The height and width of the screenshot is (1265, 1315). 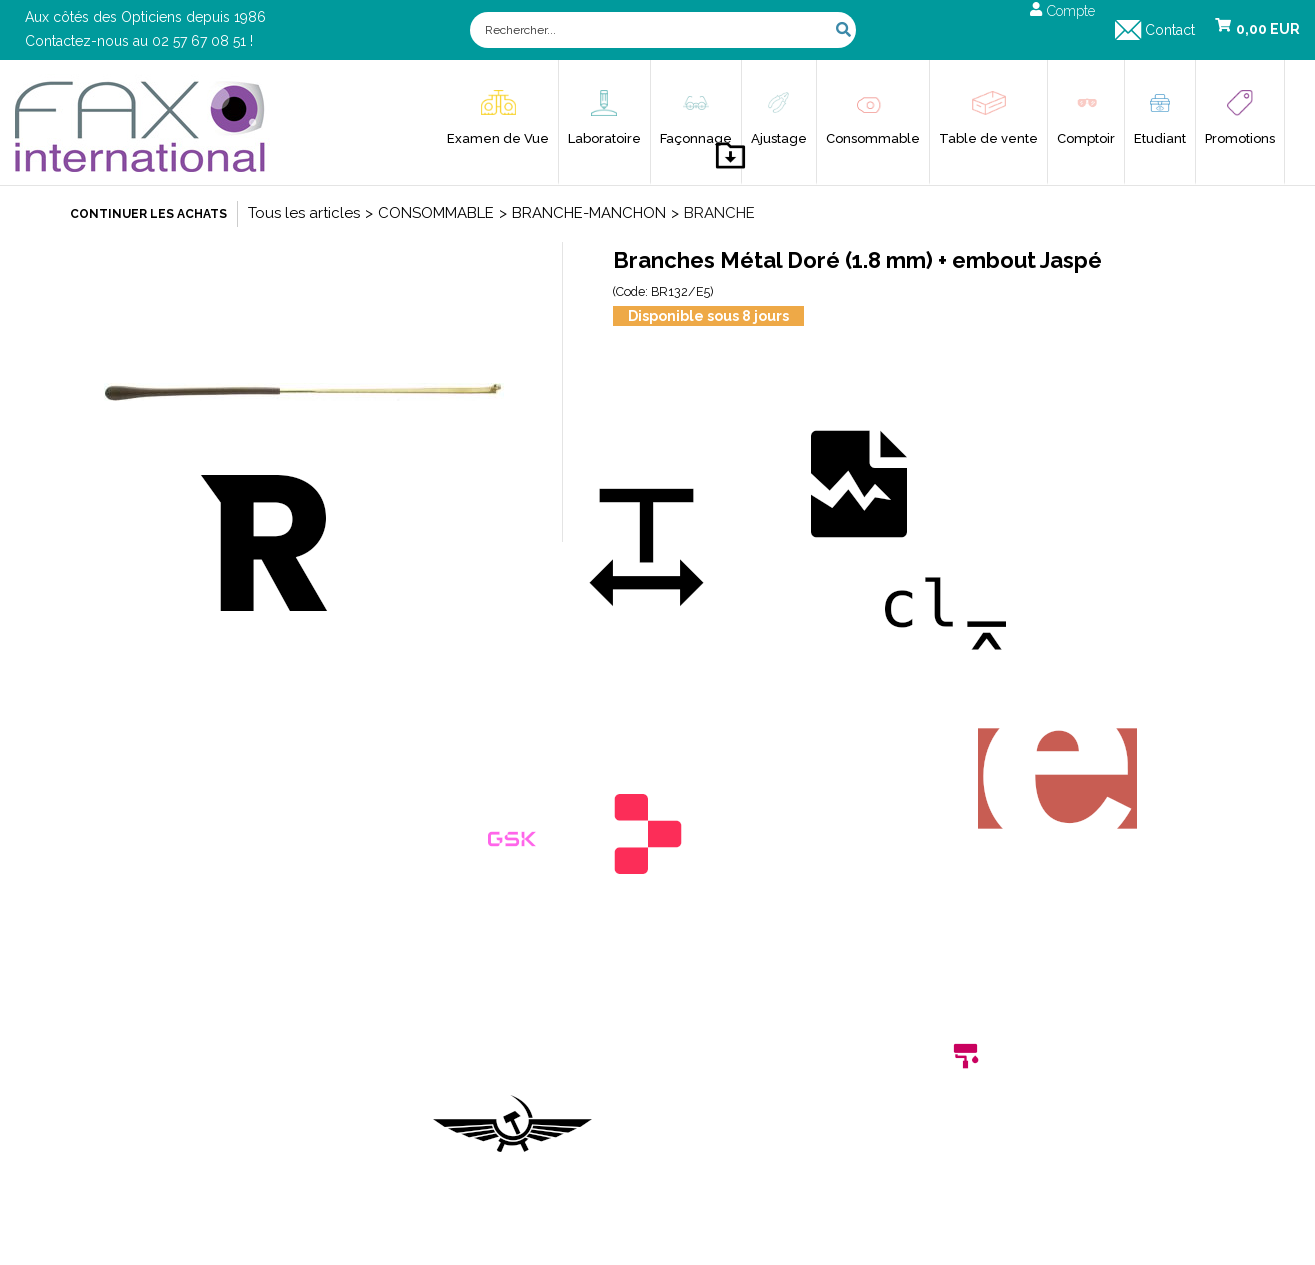 I want to click on erlang programming language logo, so click(x=1057, y=778).